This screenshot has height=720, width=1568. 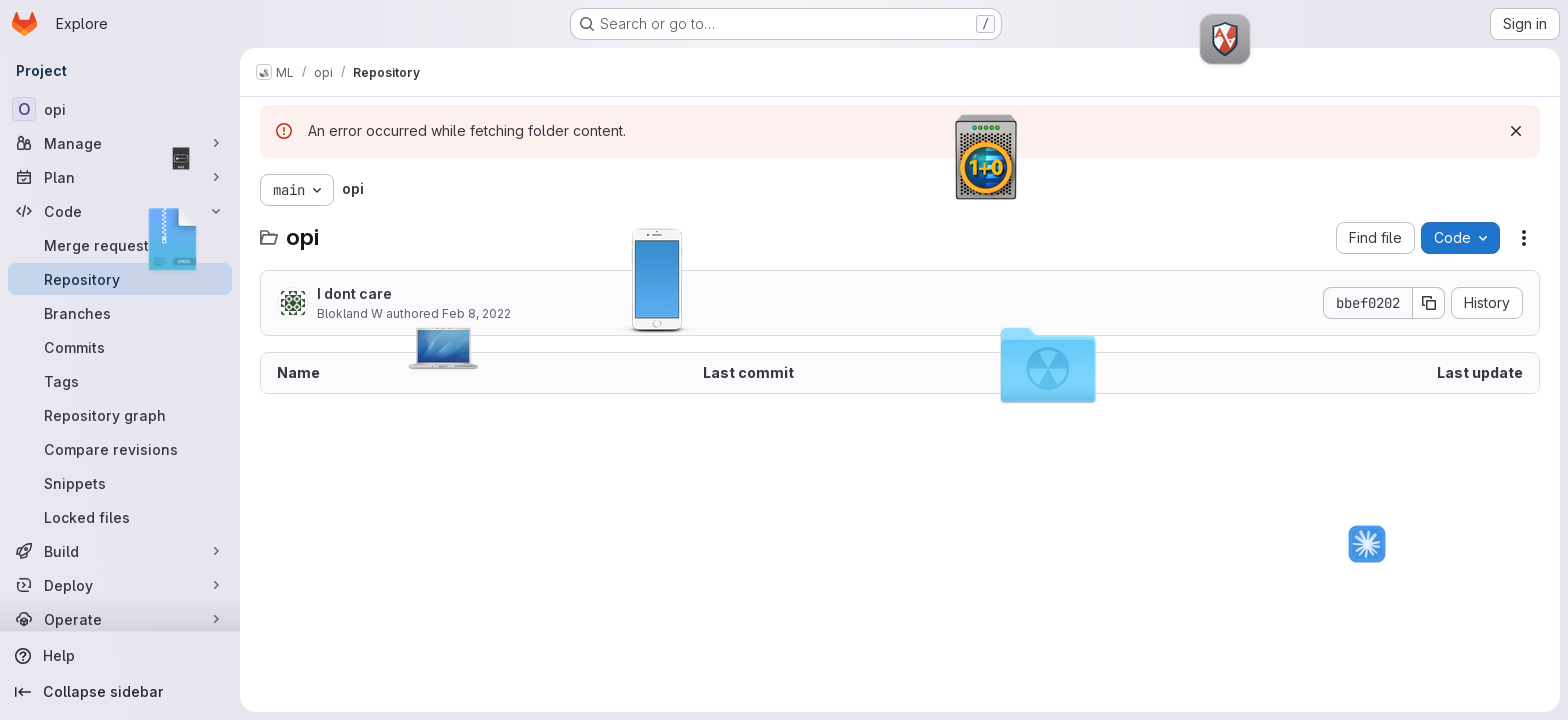 What do you see at coordinates (1048, 365) in the screenshot?
I see `folder for files ready to burn to disc` at bounding box center [1048, 365].